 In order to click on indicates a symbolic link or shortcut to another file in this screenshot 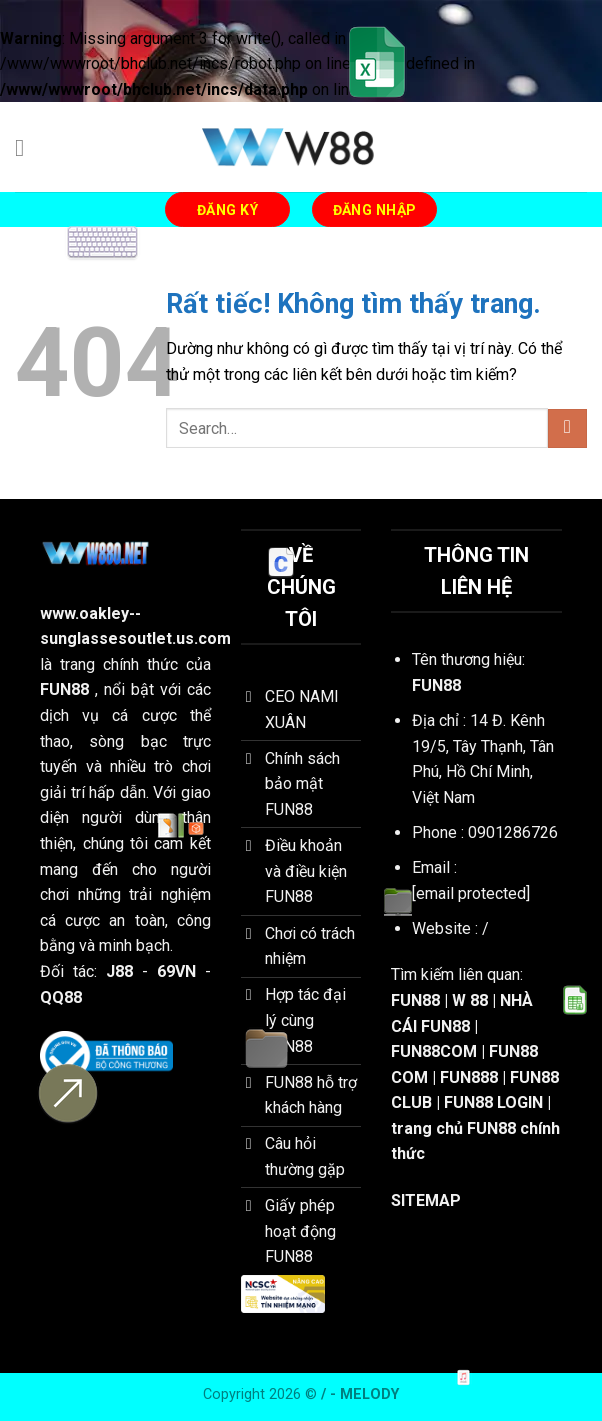, I will do `click(68, 1093)`.